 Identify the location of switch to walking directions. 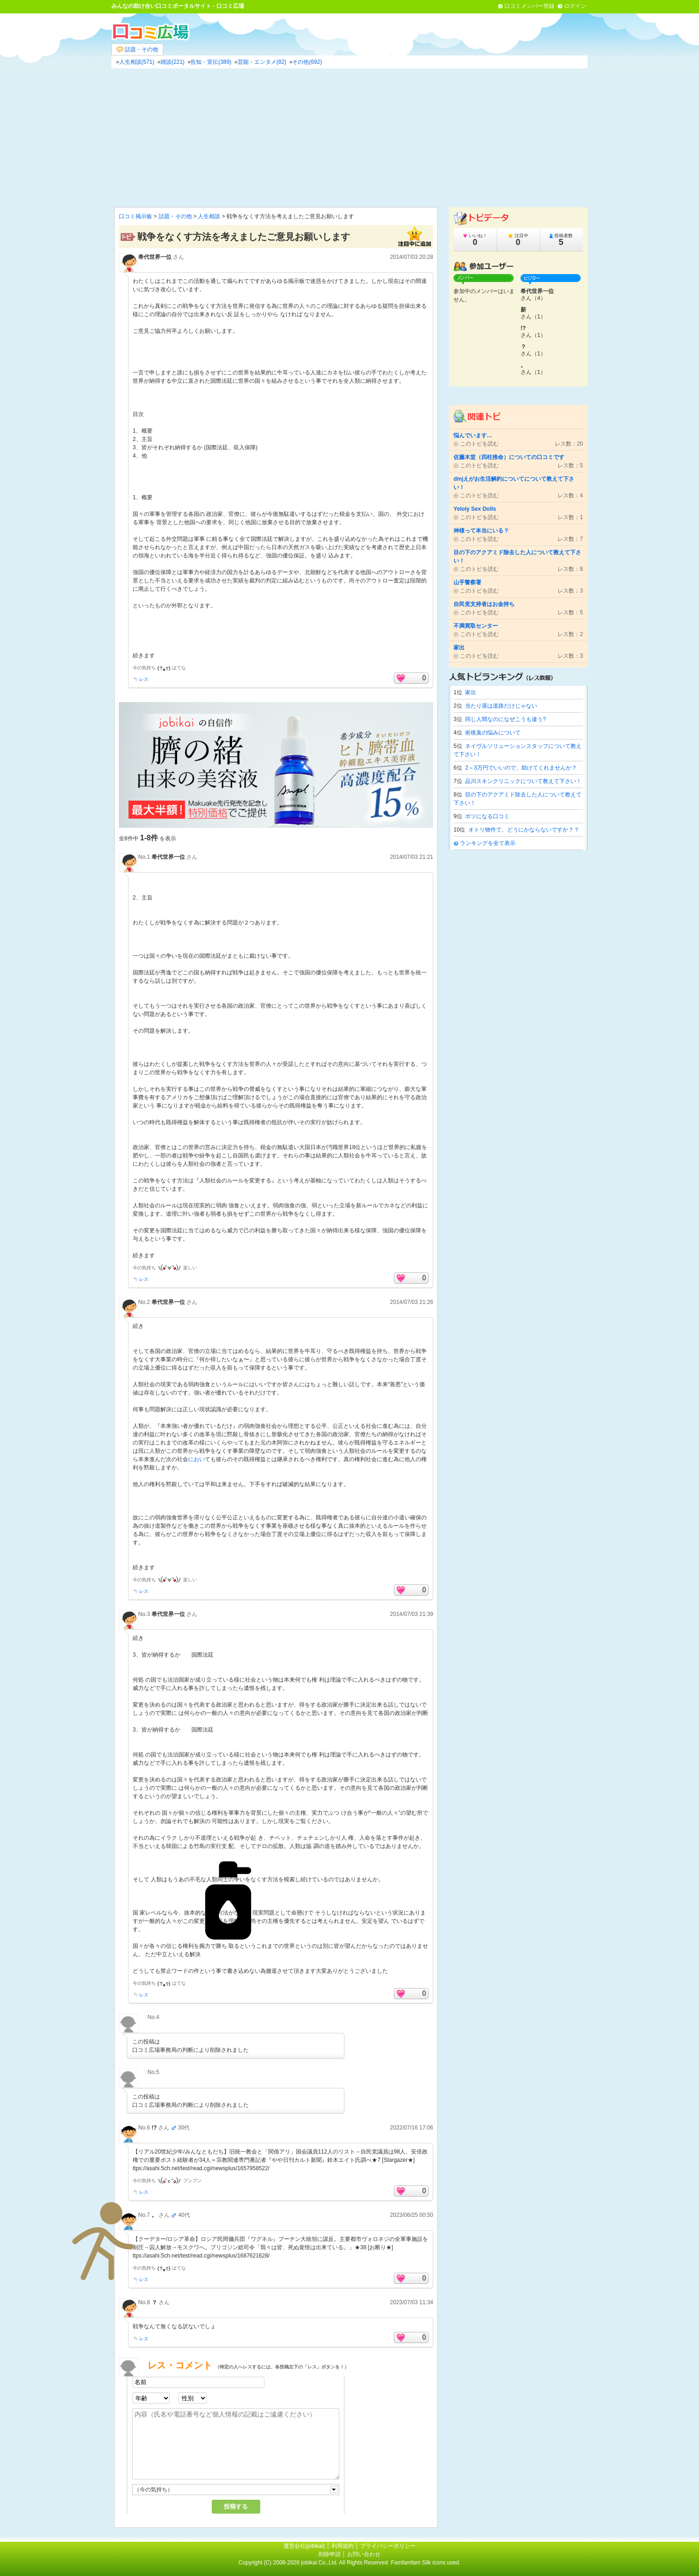
(103, 2241).